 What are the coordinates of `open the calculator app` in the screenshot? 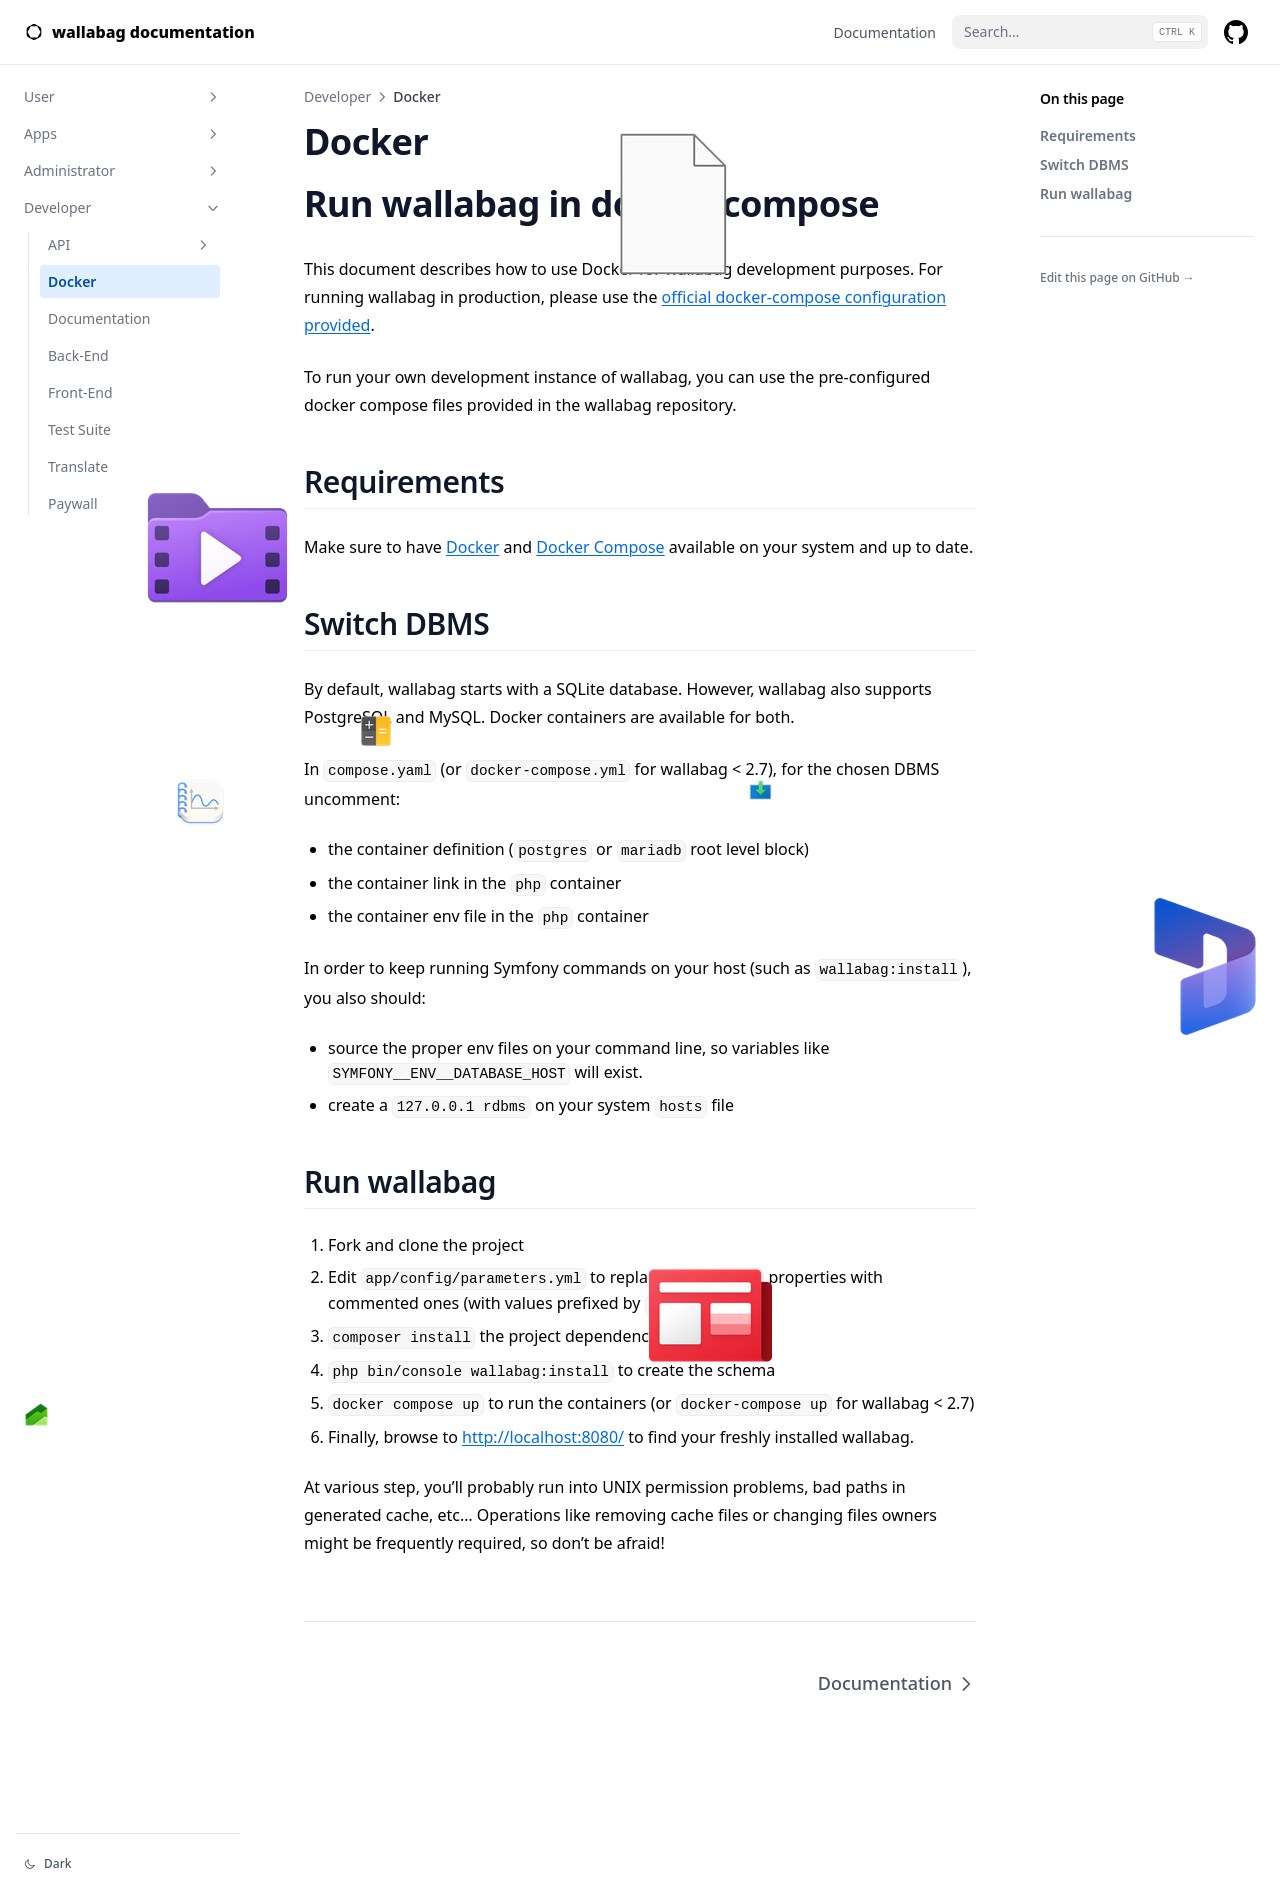 It's located at (376, 731).